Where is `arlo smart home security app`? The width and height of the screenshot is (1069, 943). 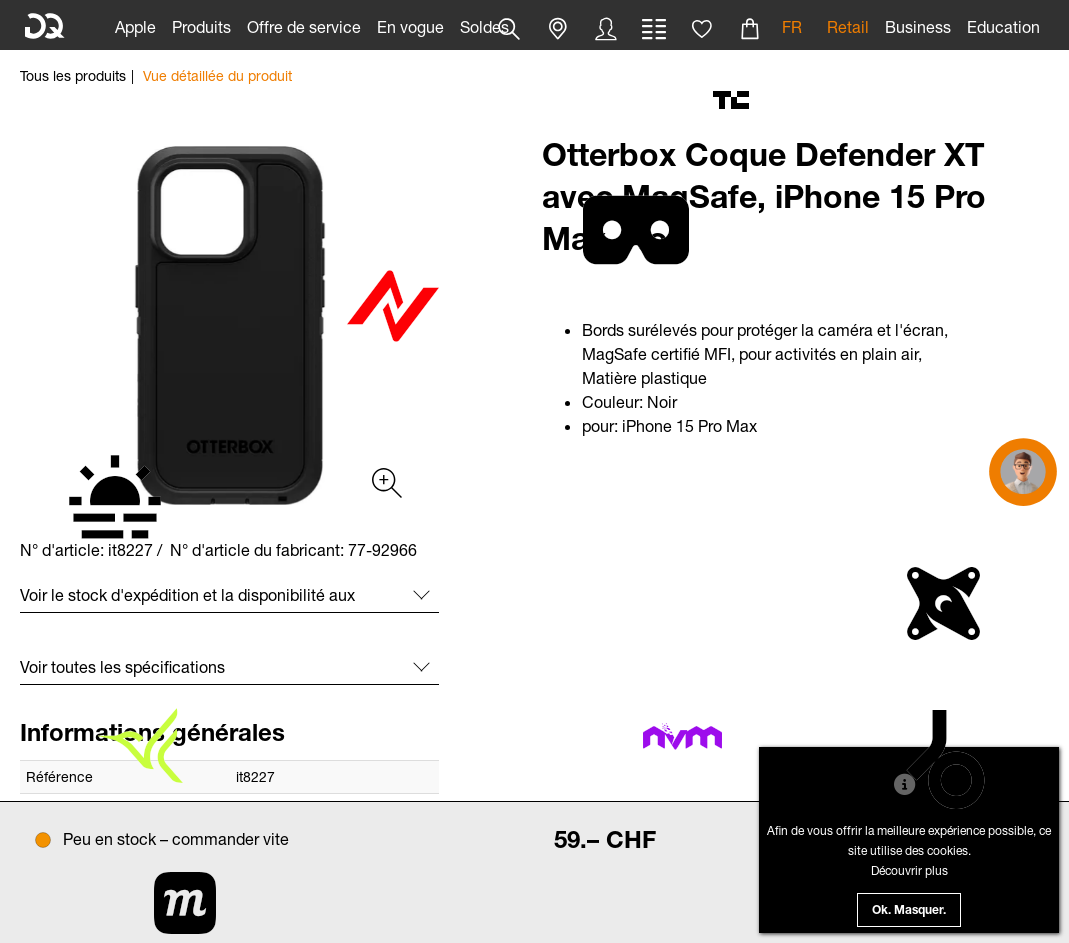 arlo smart home security app is located at coordinates (140, 745).